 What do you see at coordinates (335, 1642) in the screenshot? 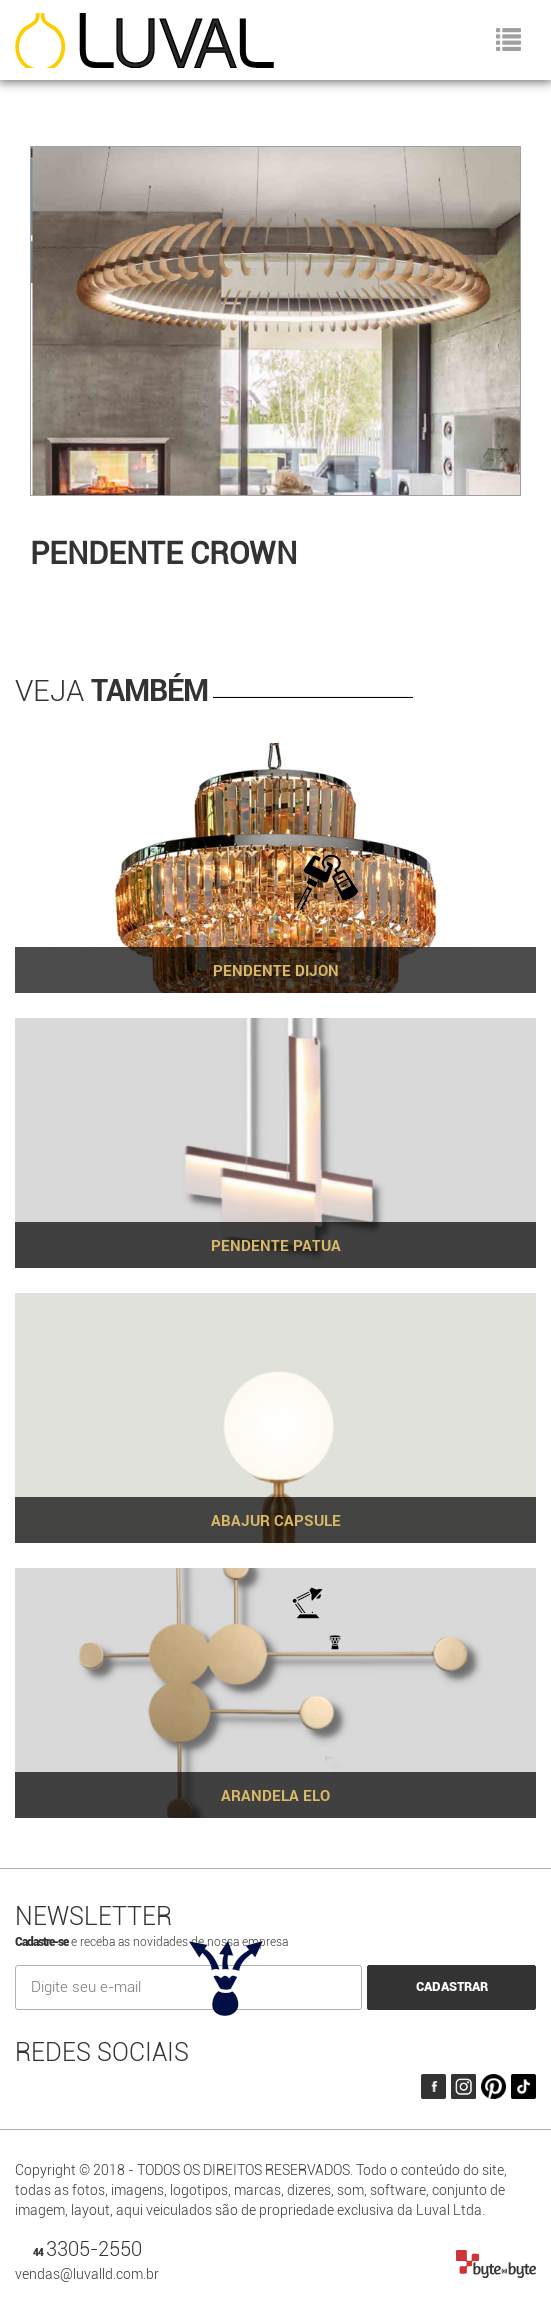
I see `select djembe or african drum instrument` at bounding box center [335, 1642].